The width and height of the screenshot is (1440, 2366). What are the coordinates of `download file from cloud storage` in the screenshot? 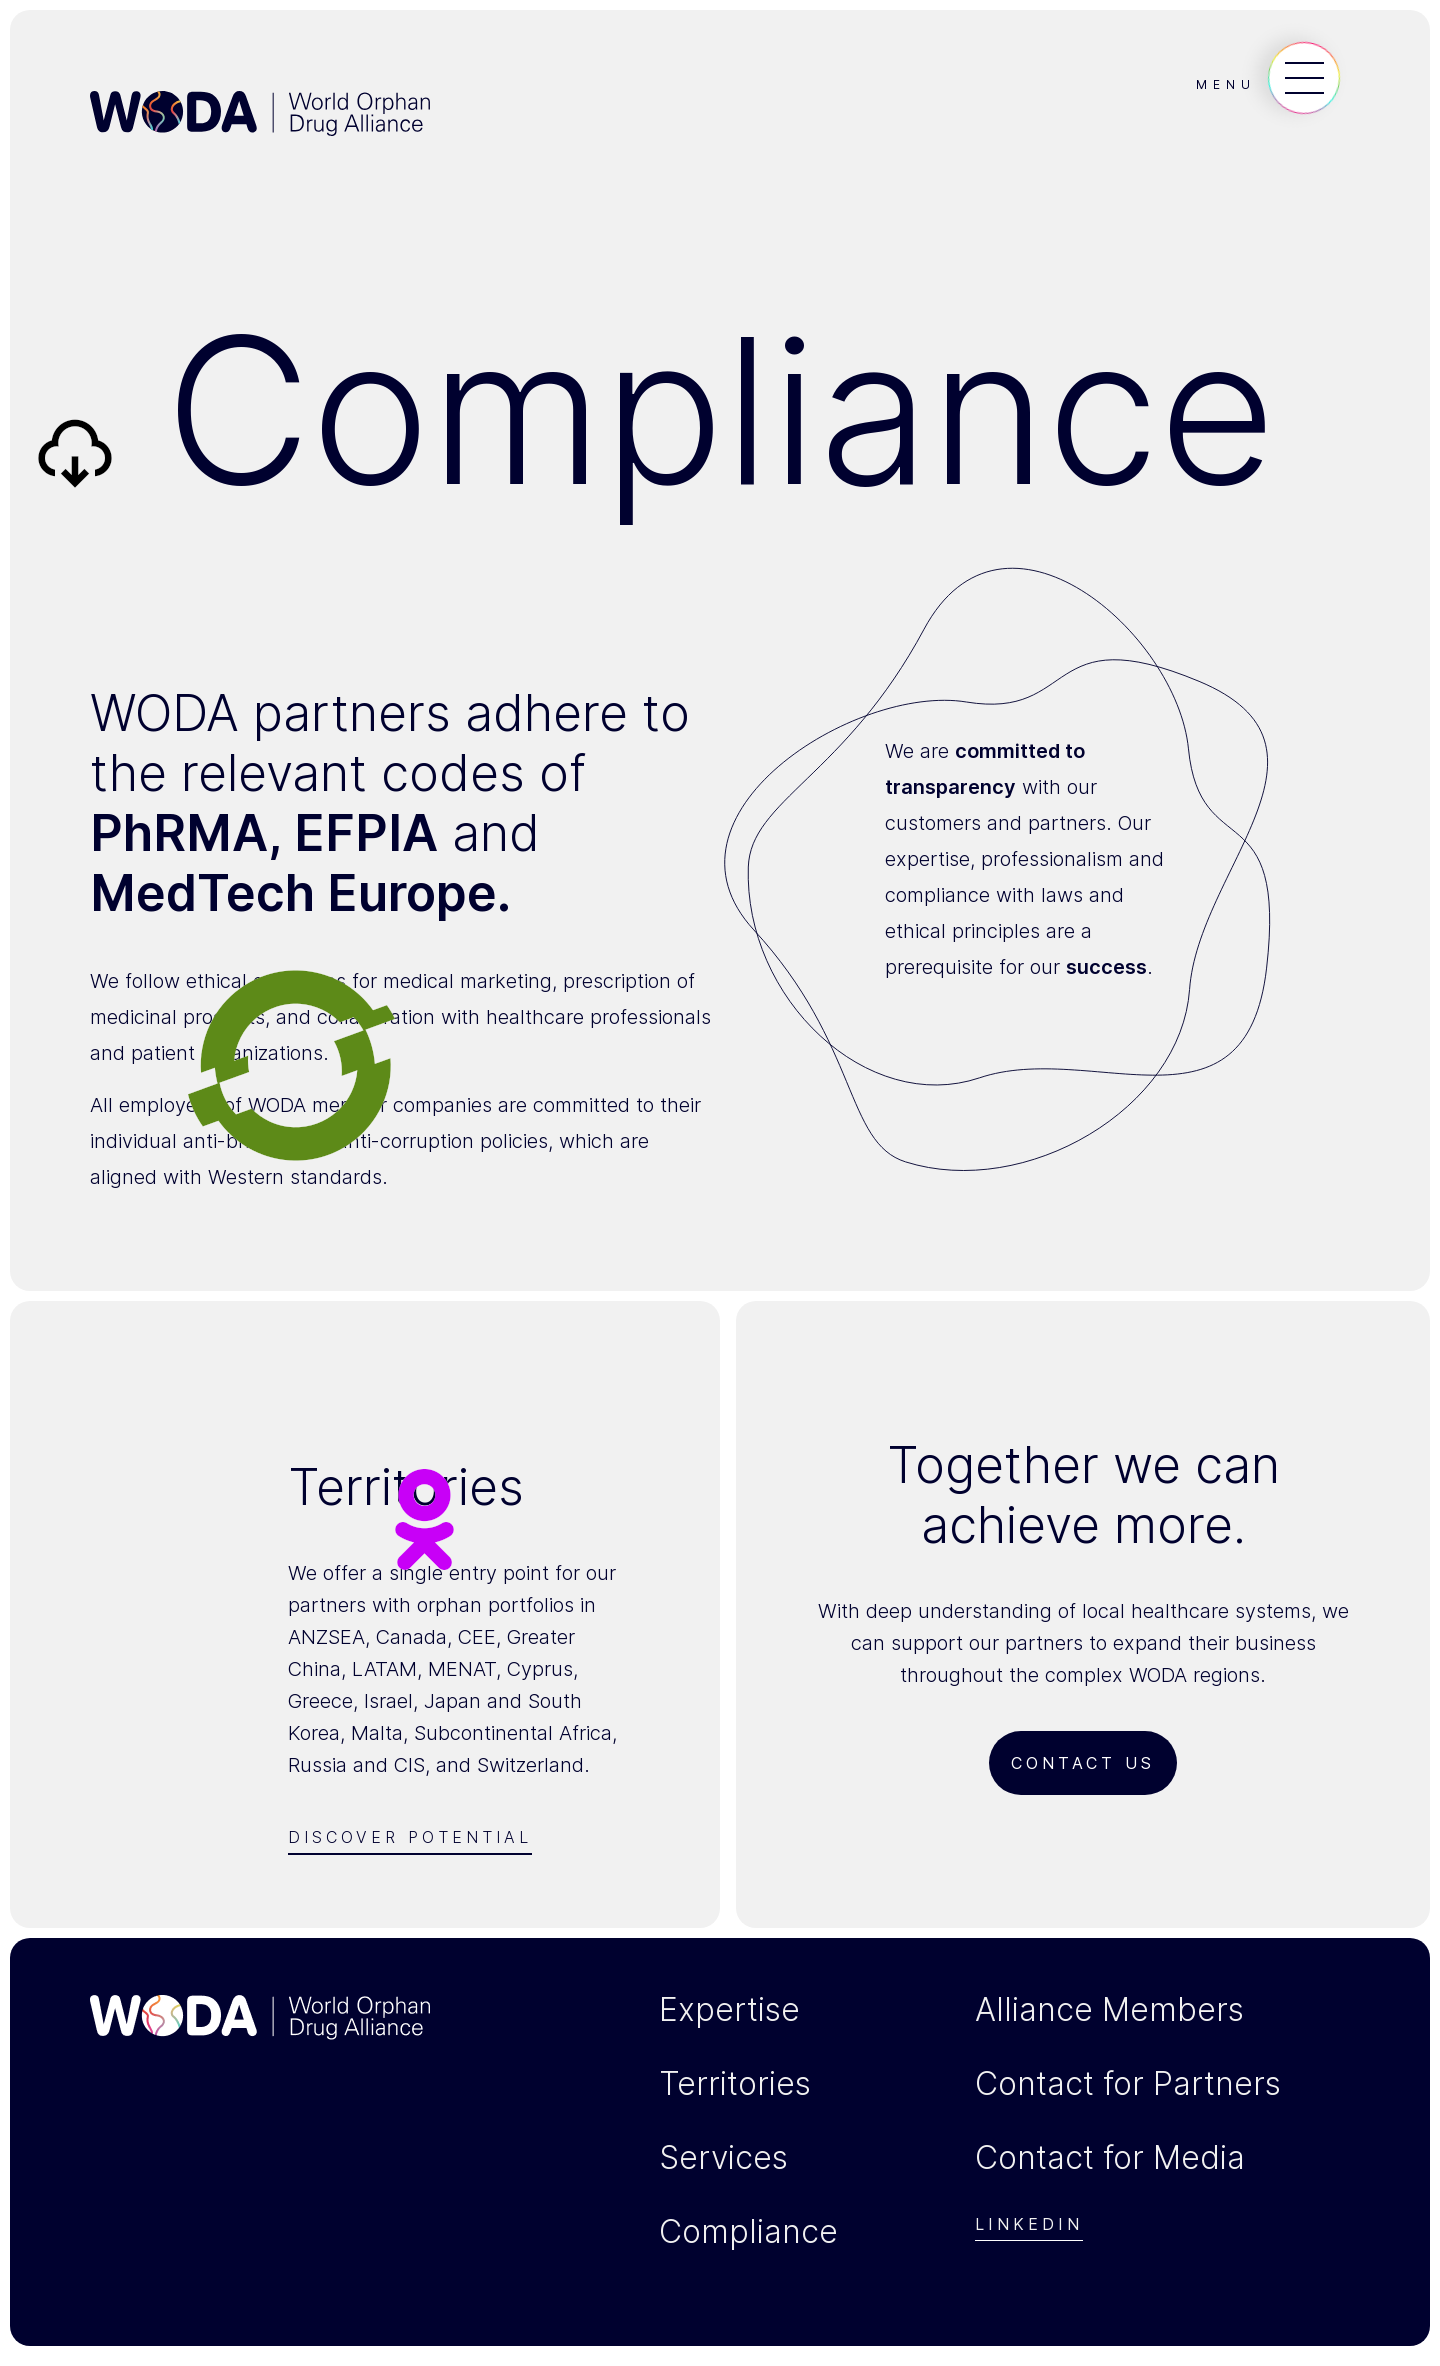 It's located at (75, 453).